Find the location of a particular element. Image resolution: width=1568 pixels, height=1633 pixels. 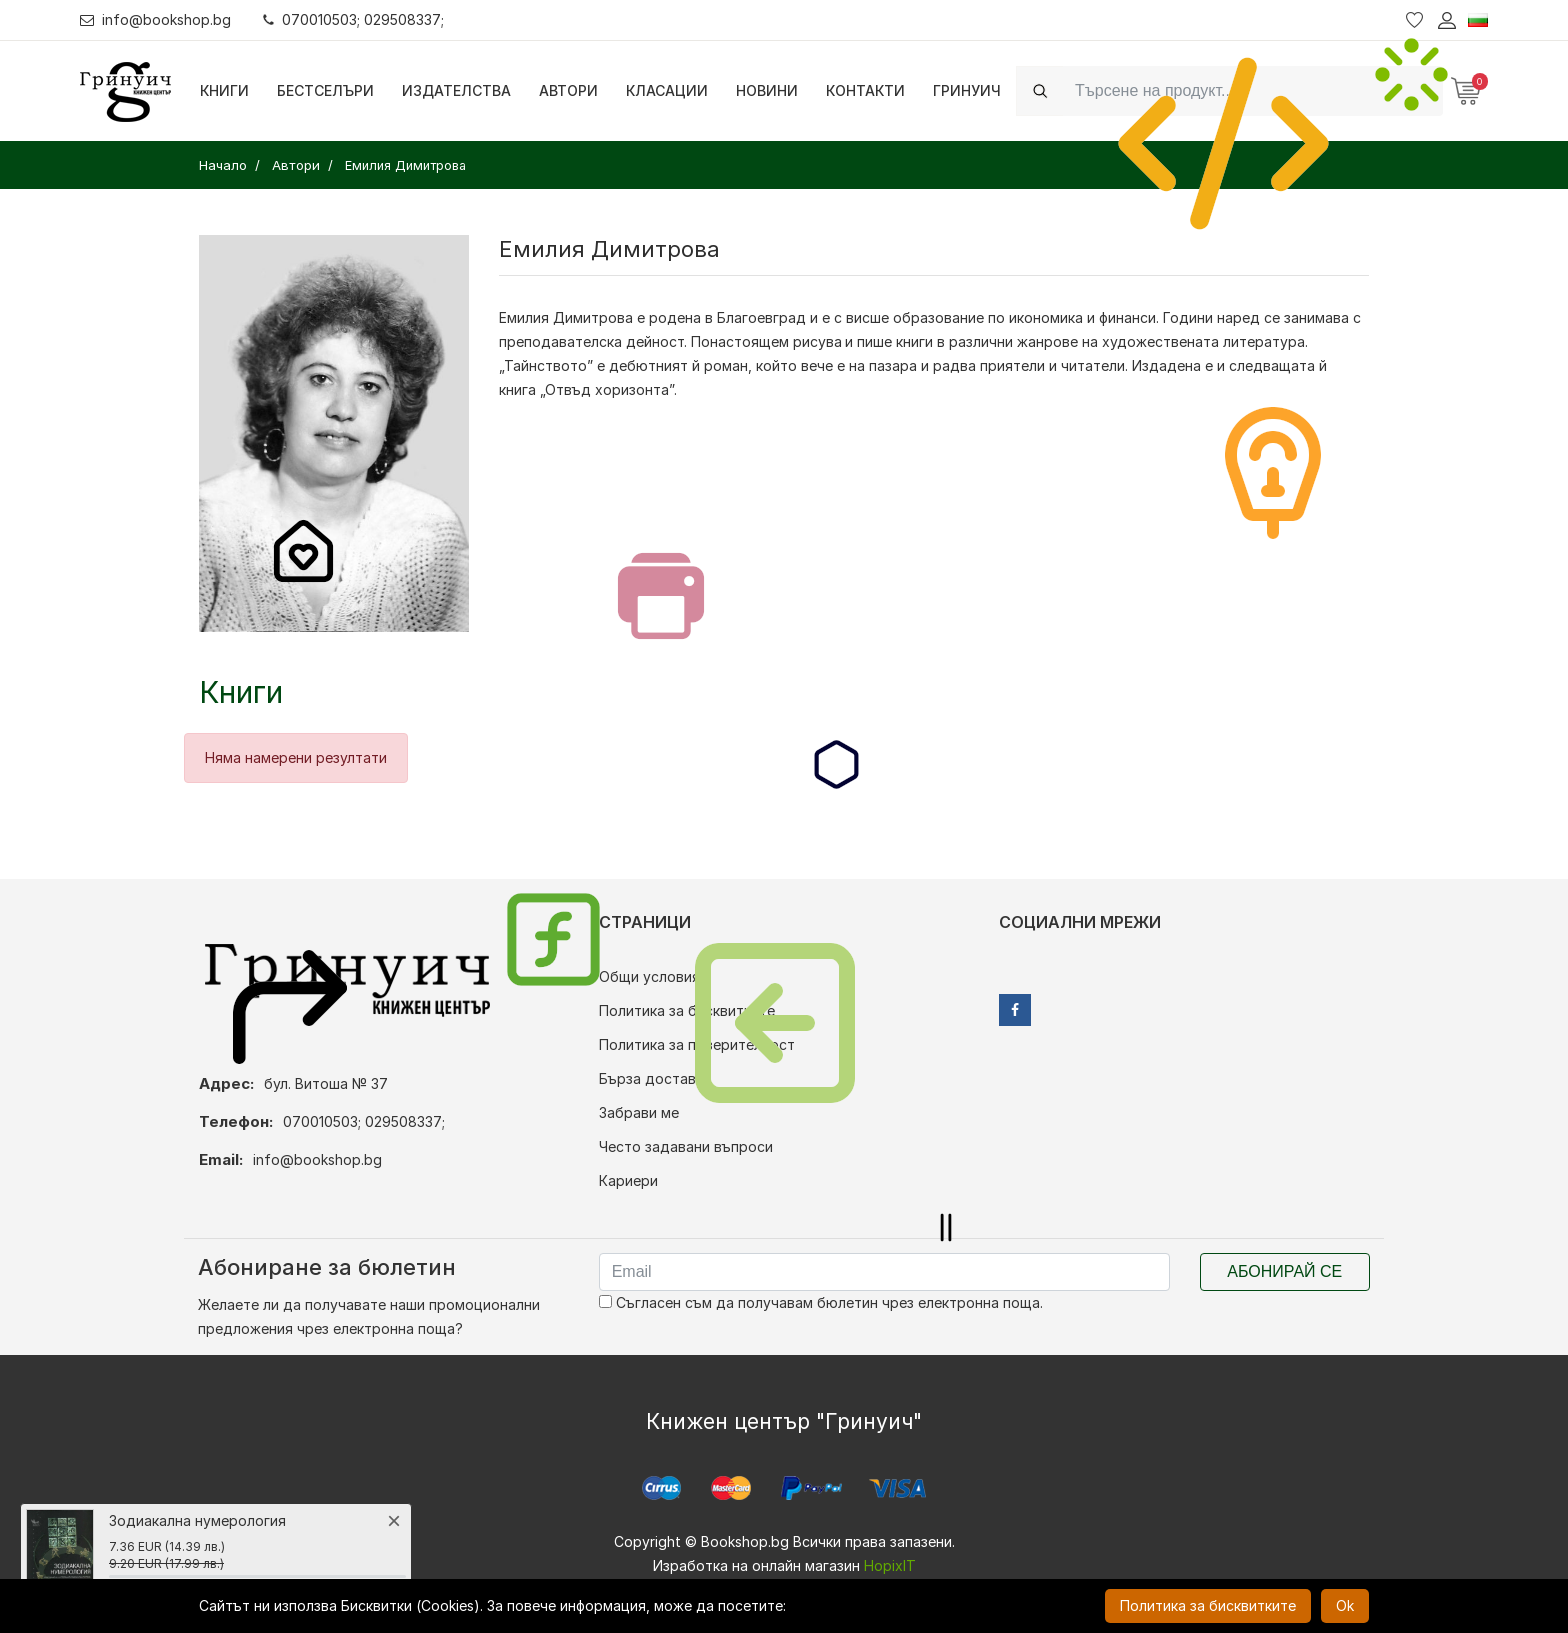

indicates a hexagonal shape or geometric element is located at coordinates (836, 764).